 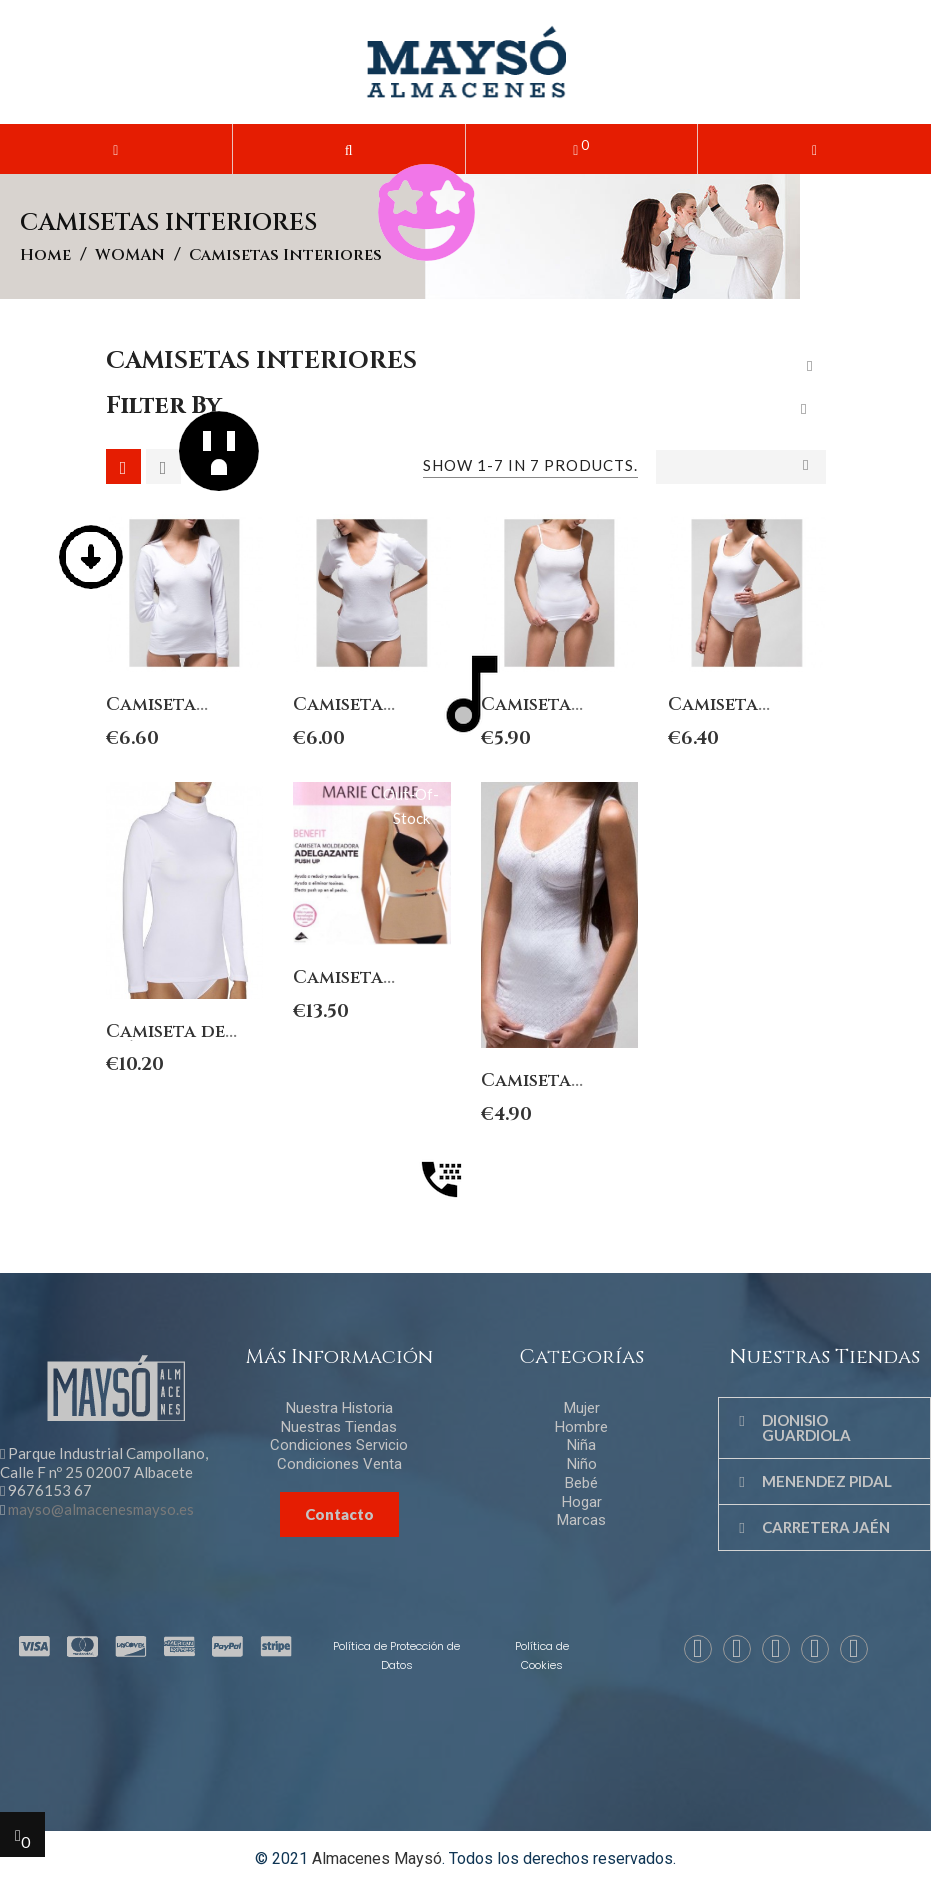 I want to click on indicates a top-rated or favorite item, so click(x=426, y=212).